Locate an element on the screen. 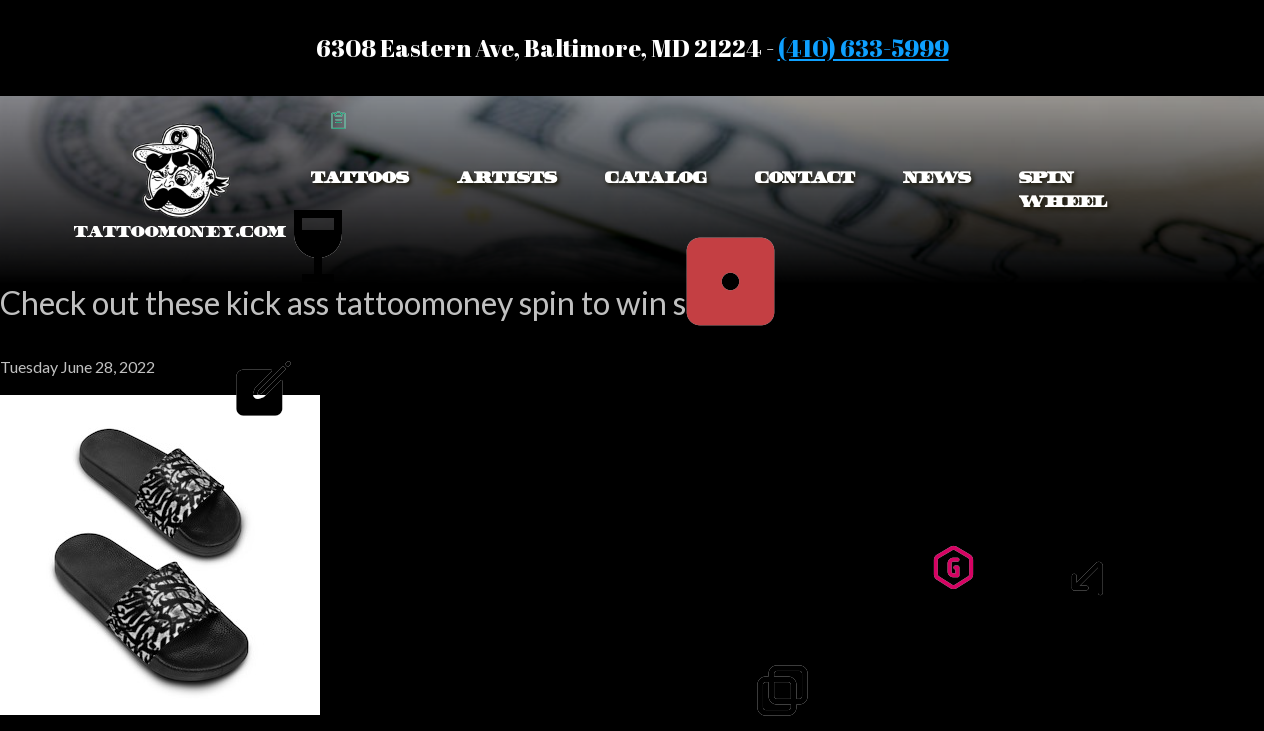 This screenshot has width=1264, height=731. view overlapping layers or intersecting objects is located at coordinates (782, 690).